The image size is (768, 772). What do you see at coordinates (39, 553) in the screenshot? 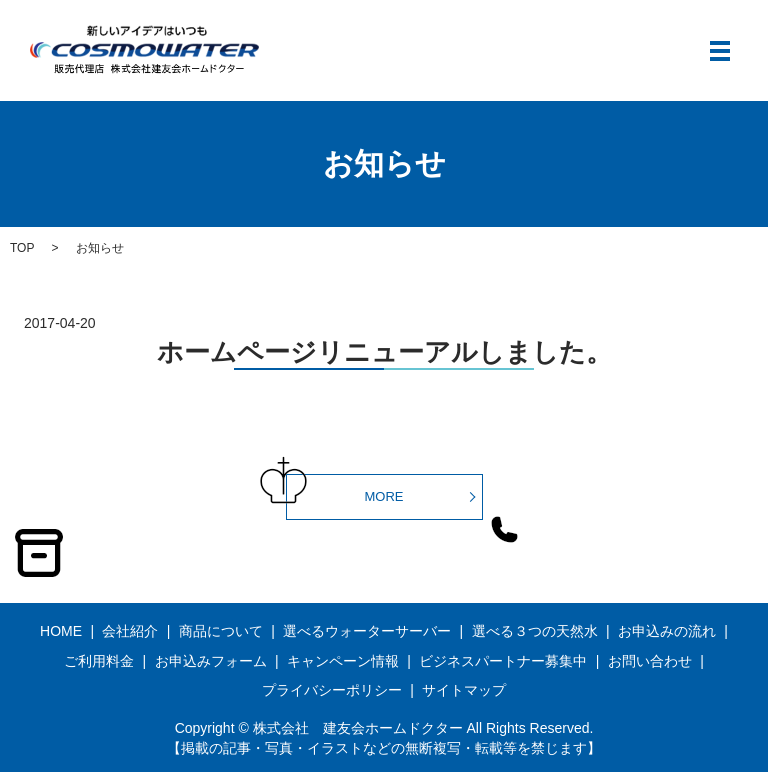
I see `archive this item` at bounding box center [39, 553].